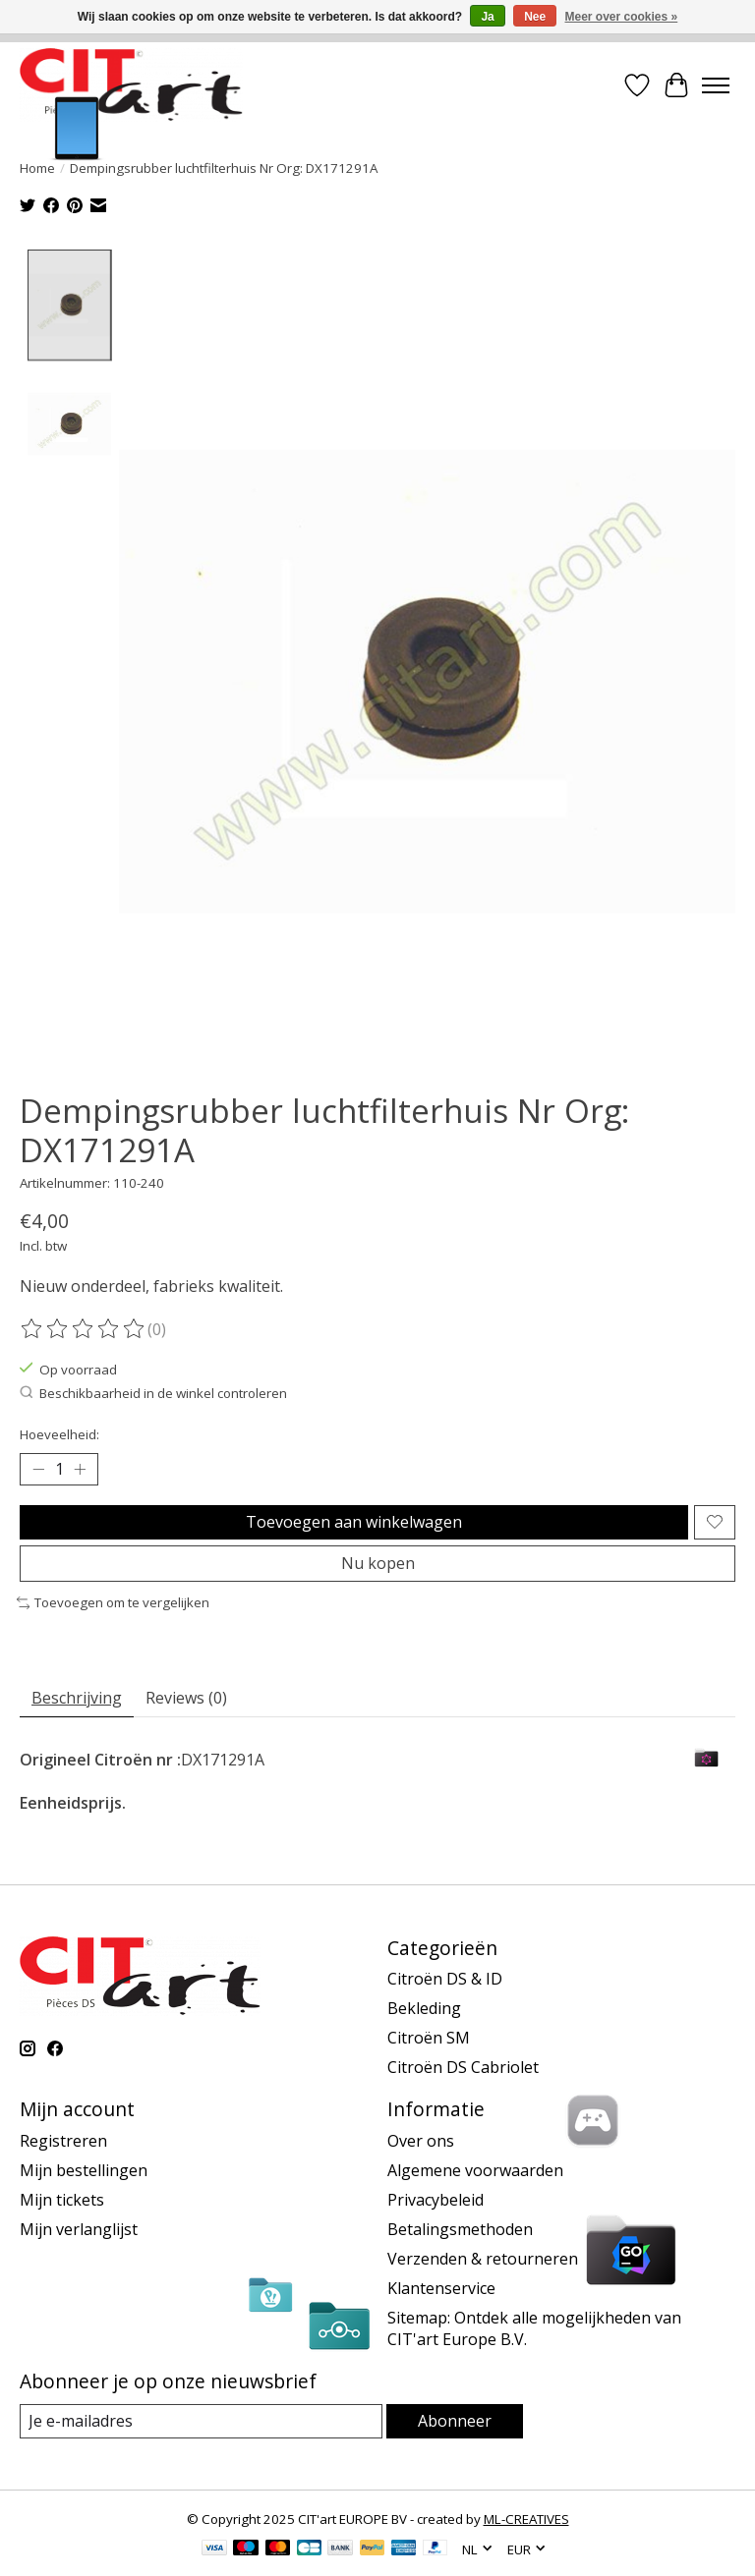 This screenshot has height=2576, width=755. What do you see at coordinates (630, 2252) in the screenshot?
I see `folder containing GoLand IDE projects` at bounding box center [630, 2252].